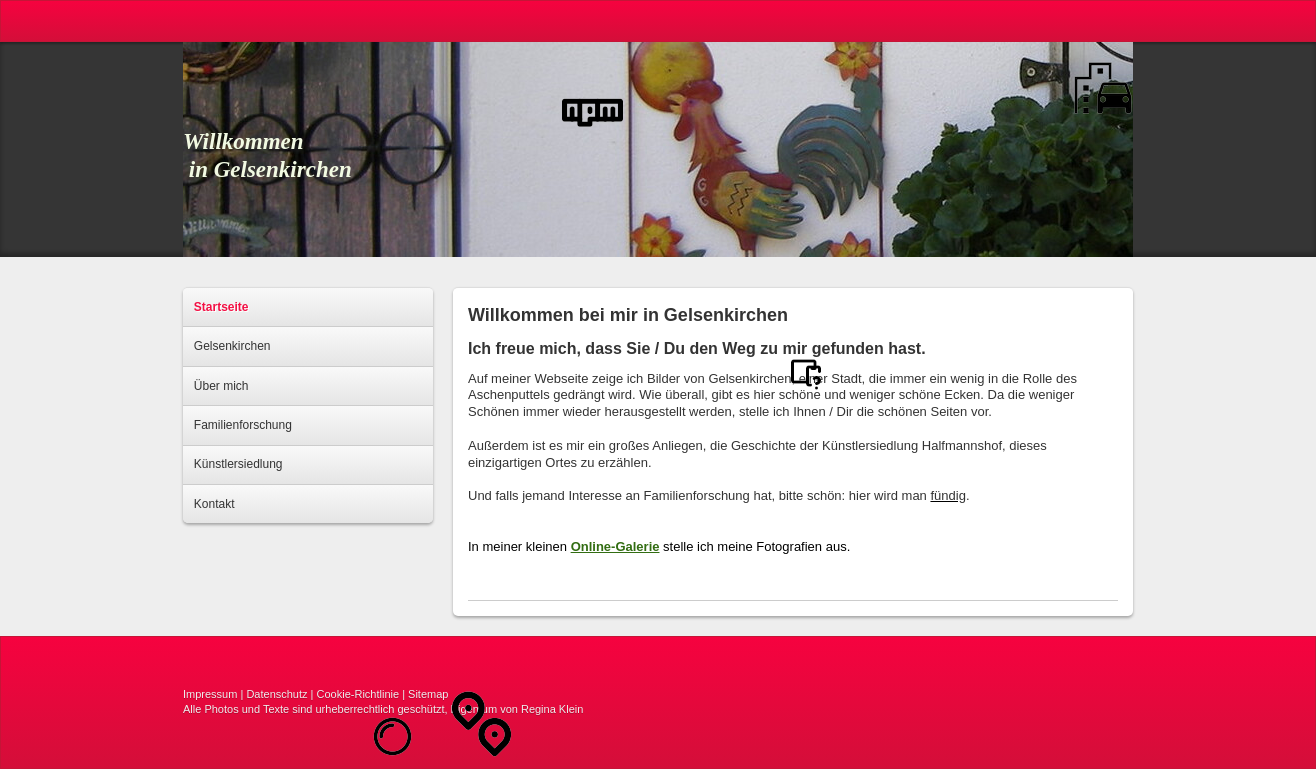 This screenshot has height=769, width=1316. I want to click on get help with connected devices, so click(806, 373).